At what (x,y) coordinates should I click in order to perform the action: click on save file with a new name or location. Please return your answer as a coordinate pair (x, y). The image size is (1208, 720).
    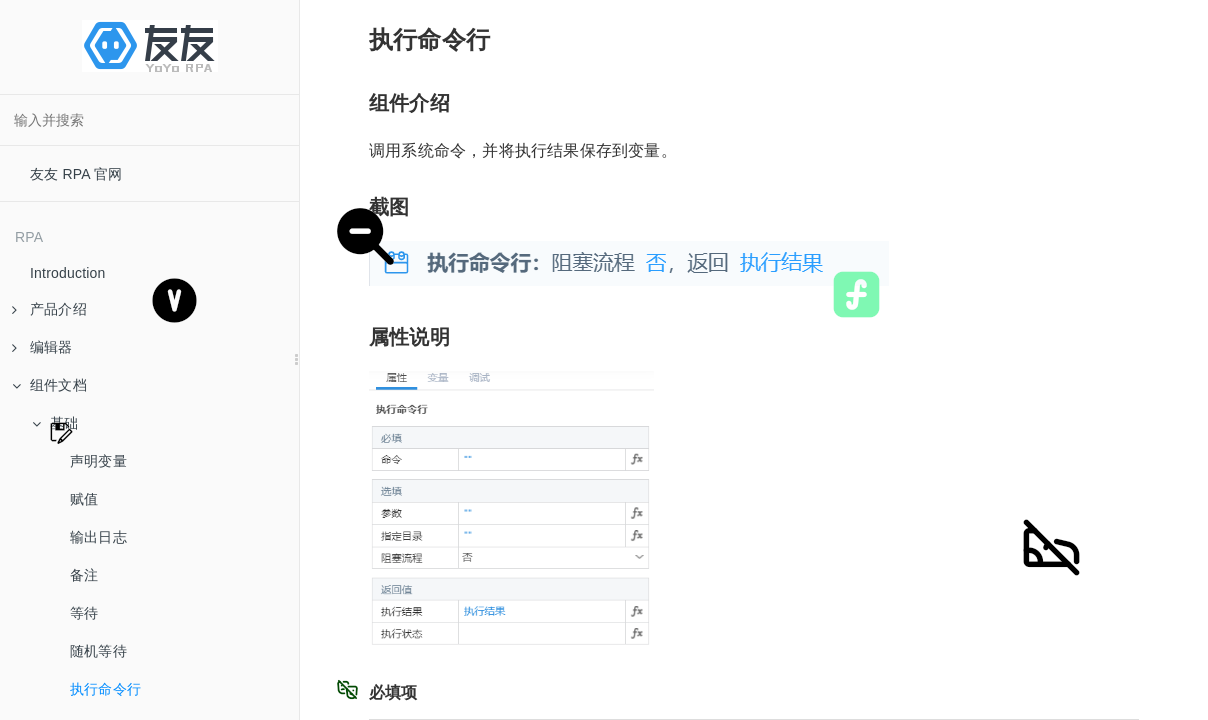
    Looking at the image, I should click on (61, 433).